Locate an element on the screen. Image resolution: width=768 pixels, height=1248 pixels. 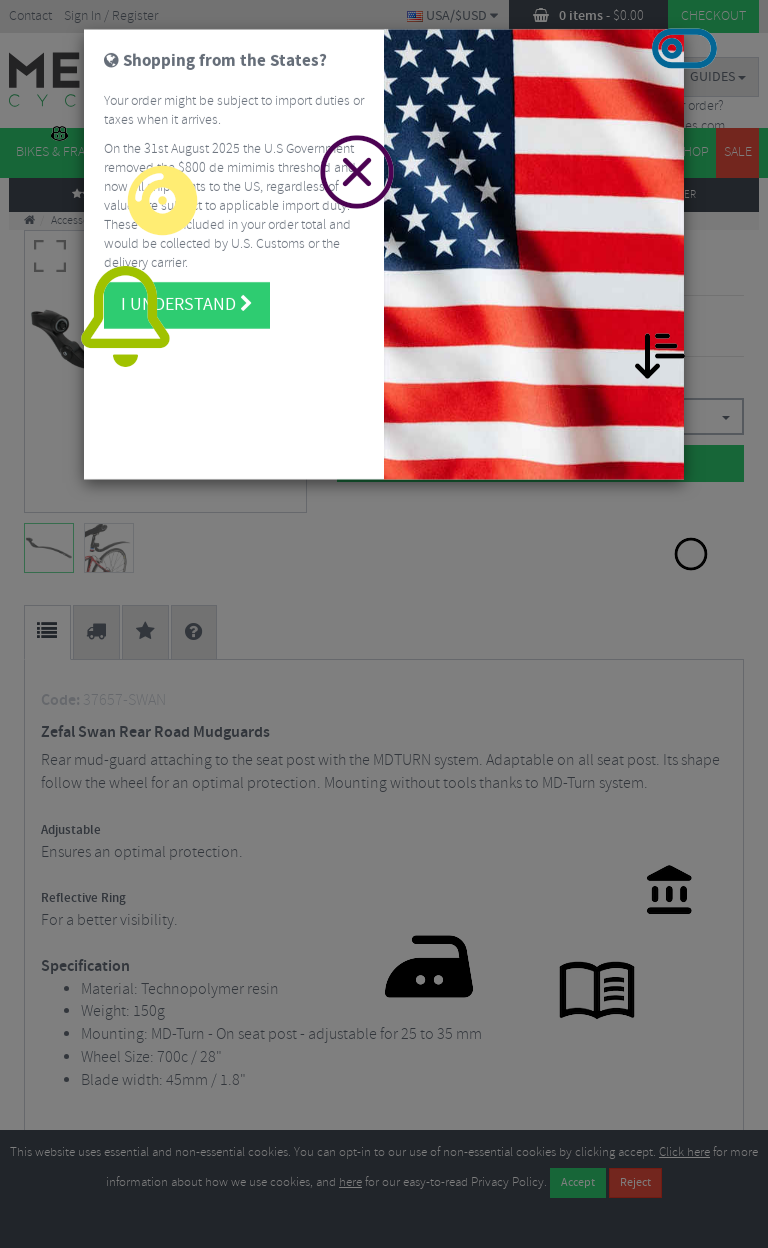
access bank or financial account is located at coordinates (670, 890).